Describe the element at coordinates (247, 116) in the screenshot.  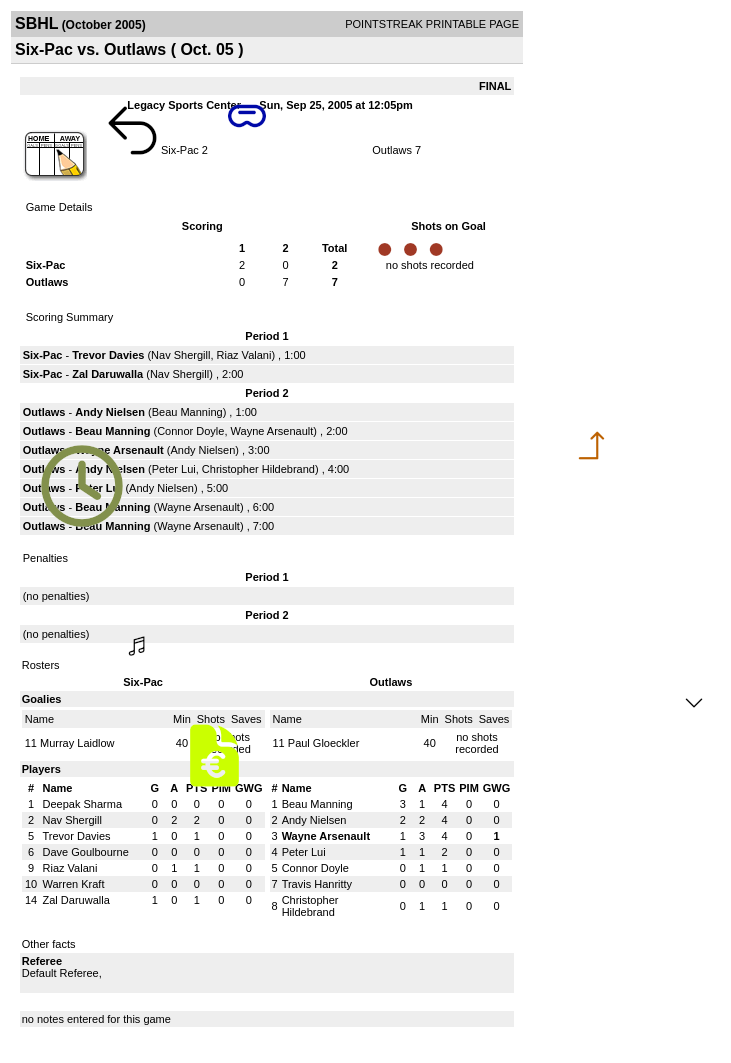
I see `access virtual reality or immersive mode` at that location.